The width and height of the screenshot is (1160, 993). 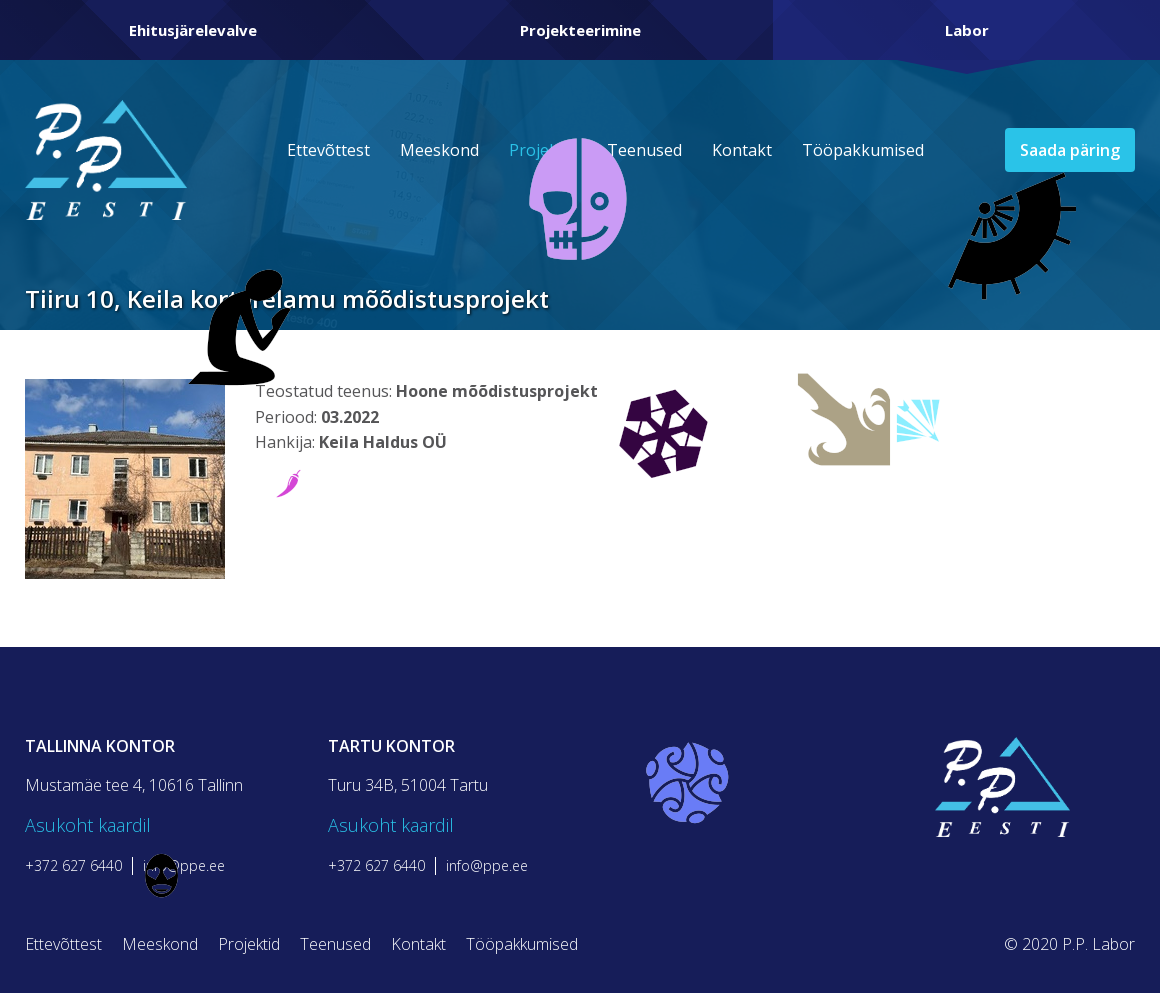 What do you see at coordinates (918, 421) in the screenshot?
I see `activate piercing or armor-penetrating attack` at bounding box center [918, 421].